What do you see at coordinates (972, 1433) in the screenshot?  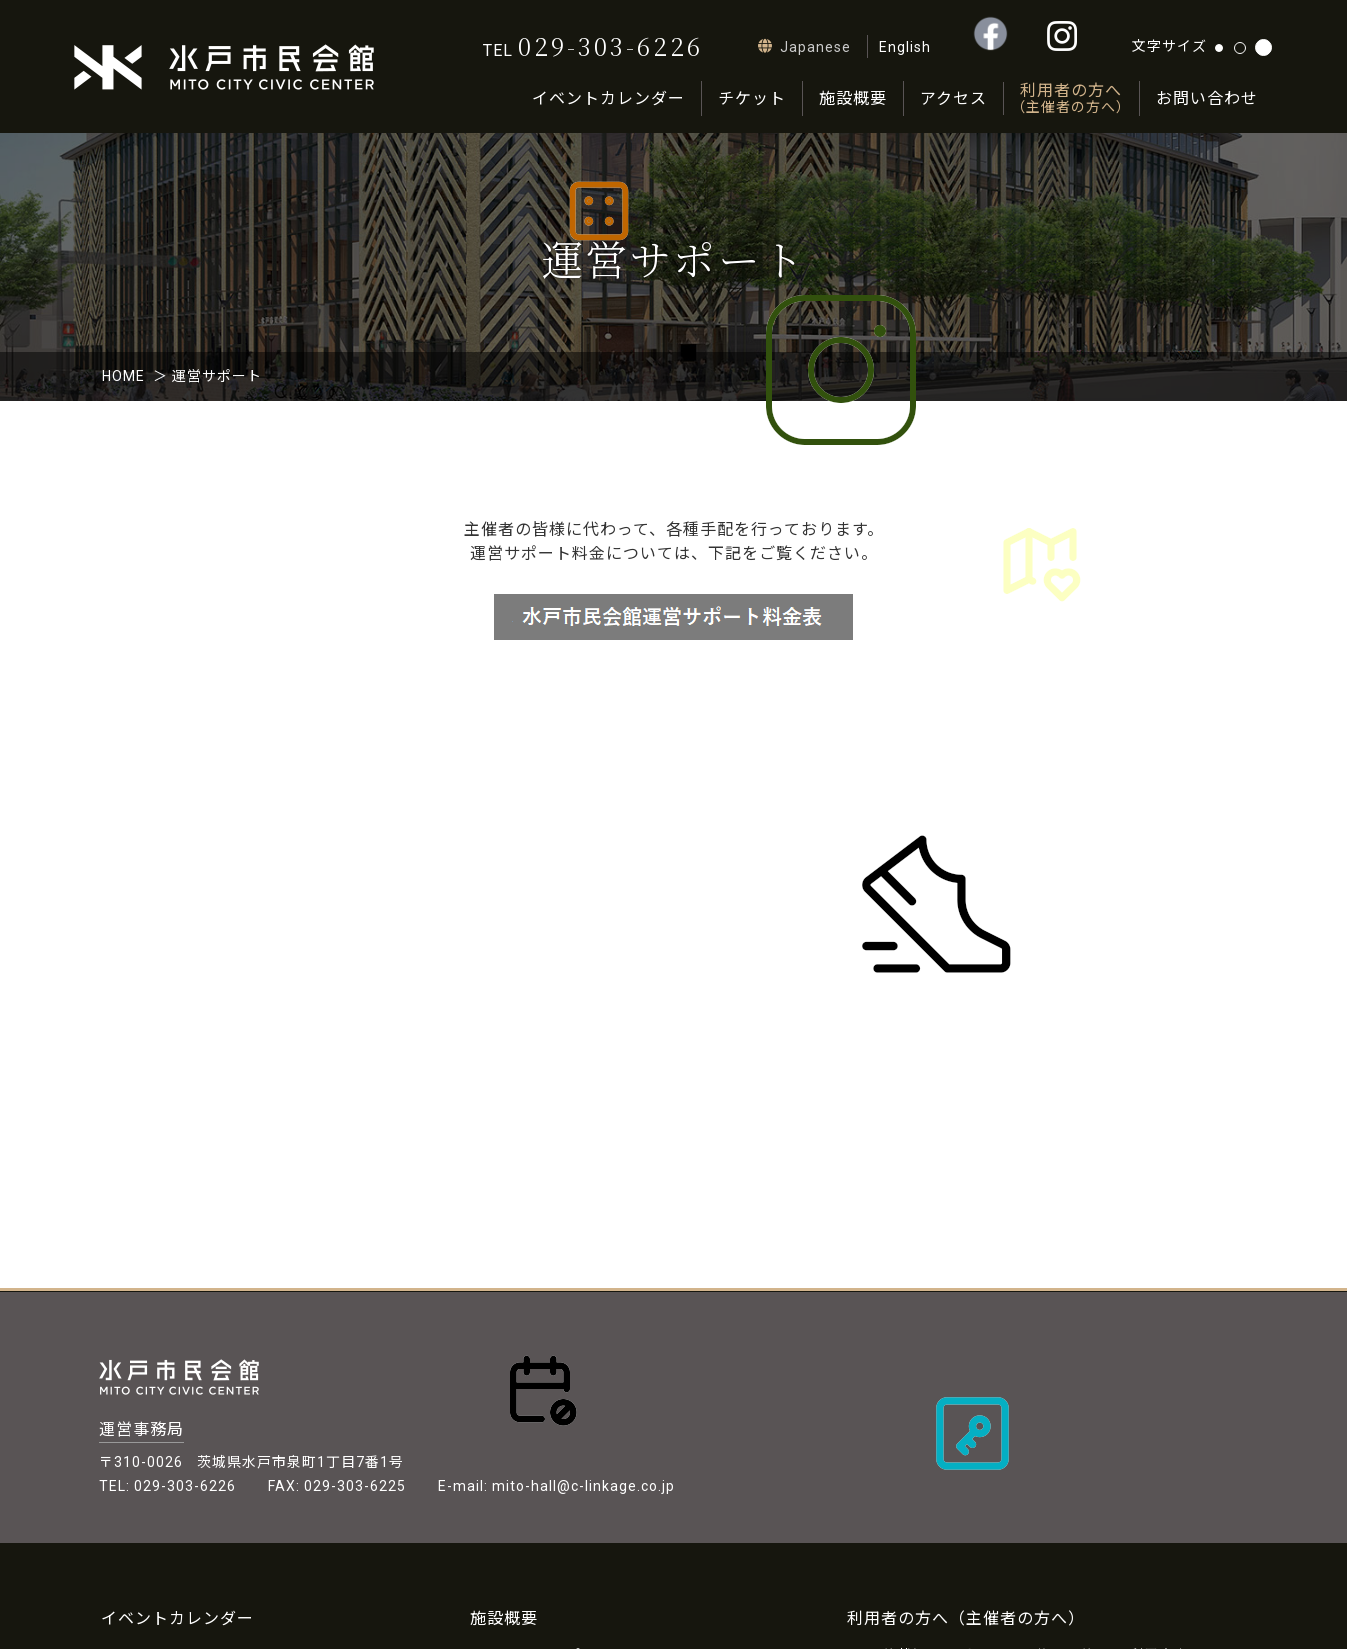 I see `access security or authentication settings` at bounding box center [972, 1433].